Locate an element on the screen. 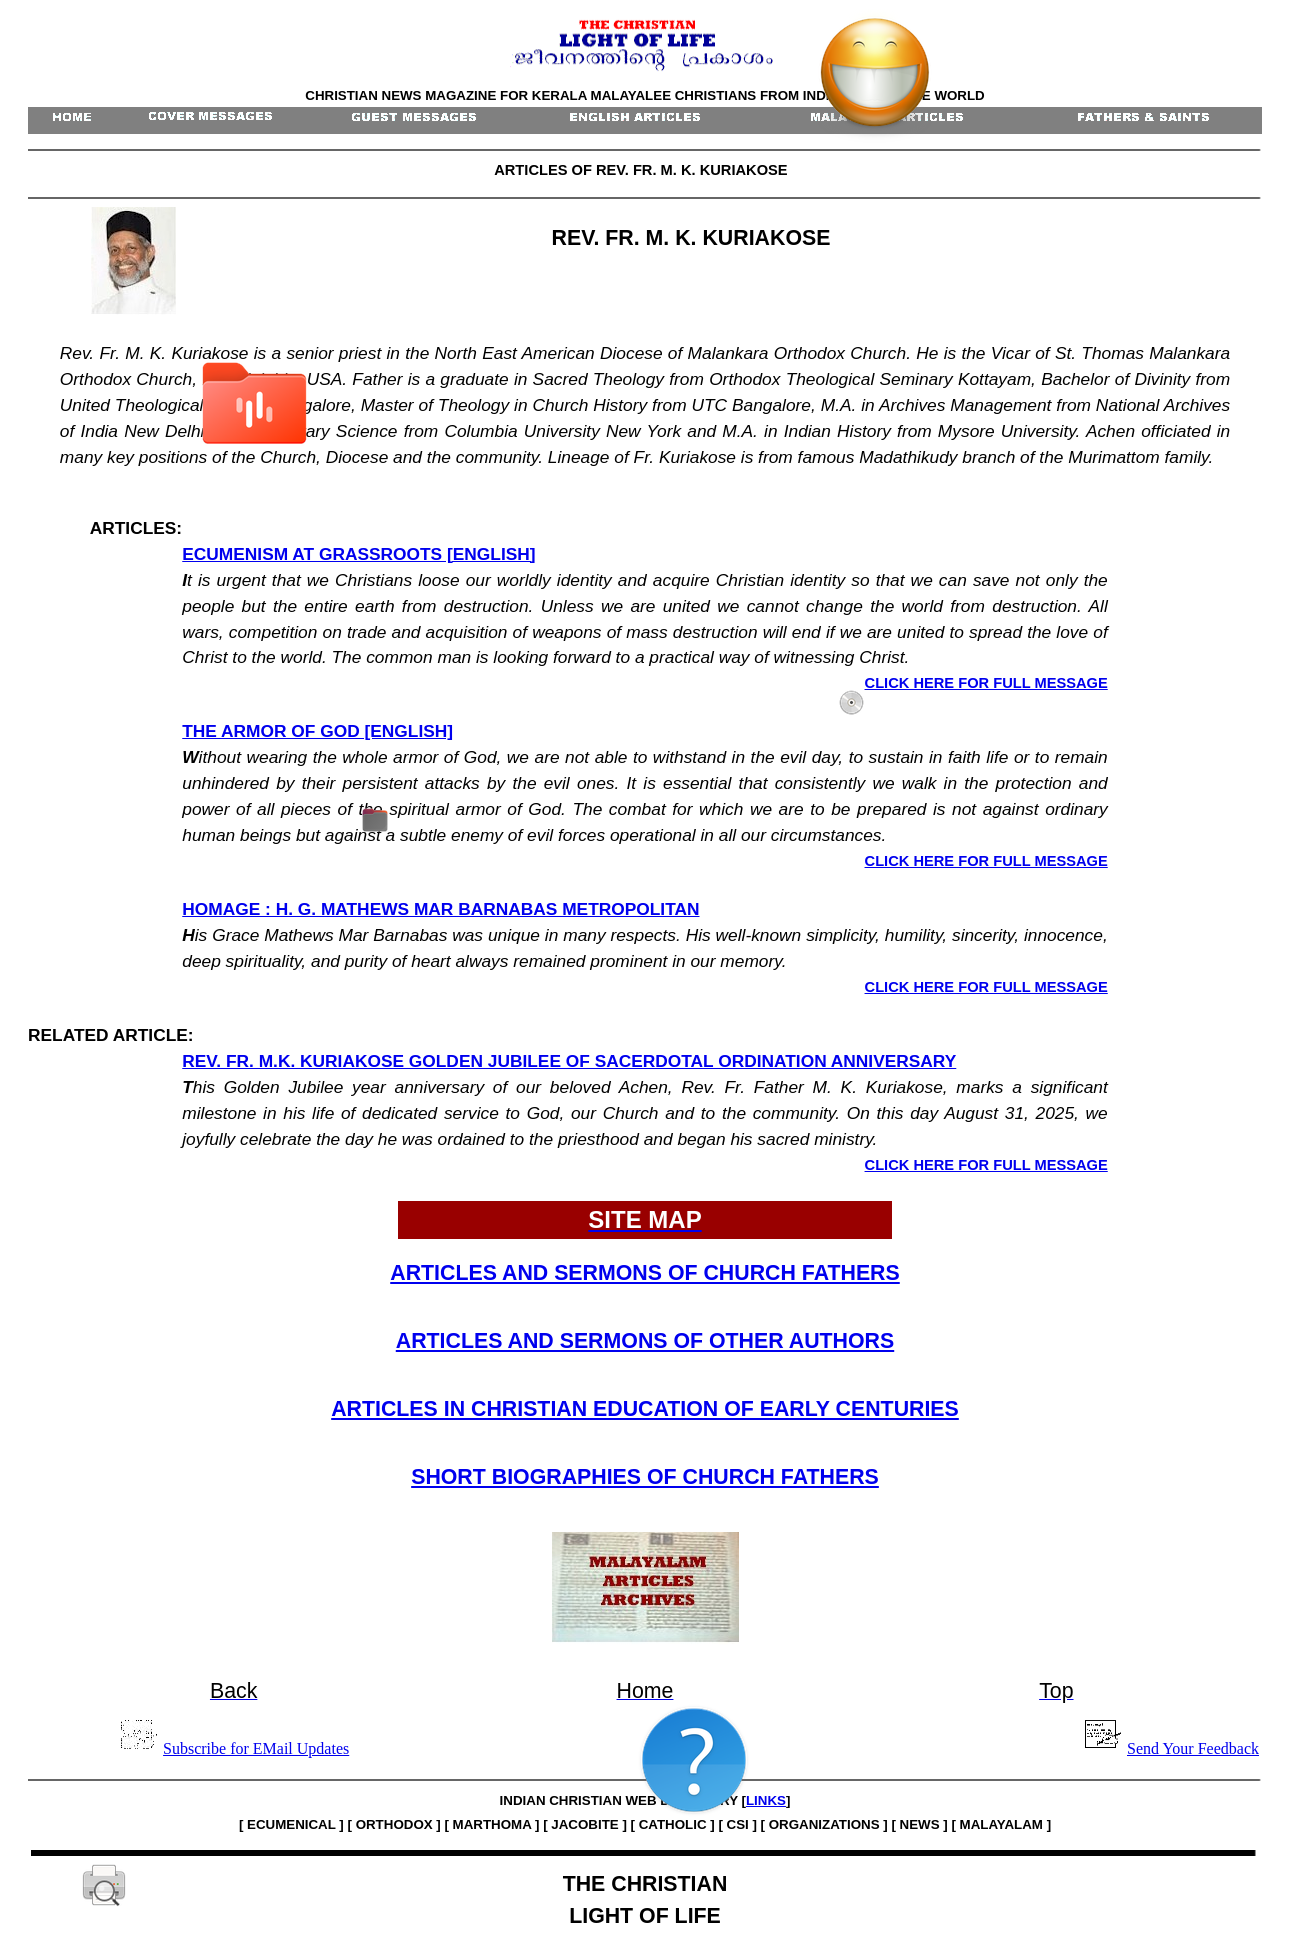  open Wondershare EdrawInfo project files is located at coordinates (254, 406).